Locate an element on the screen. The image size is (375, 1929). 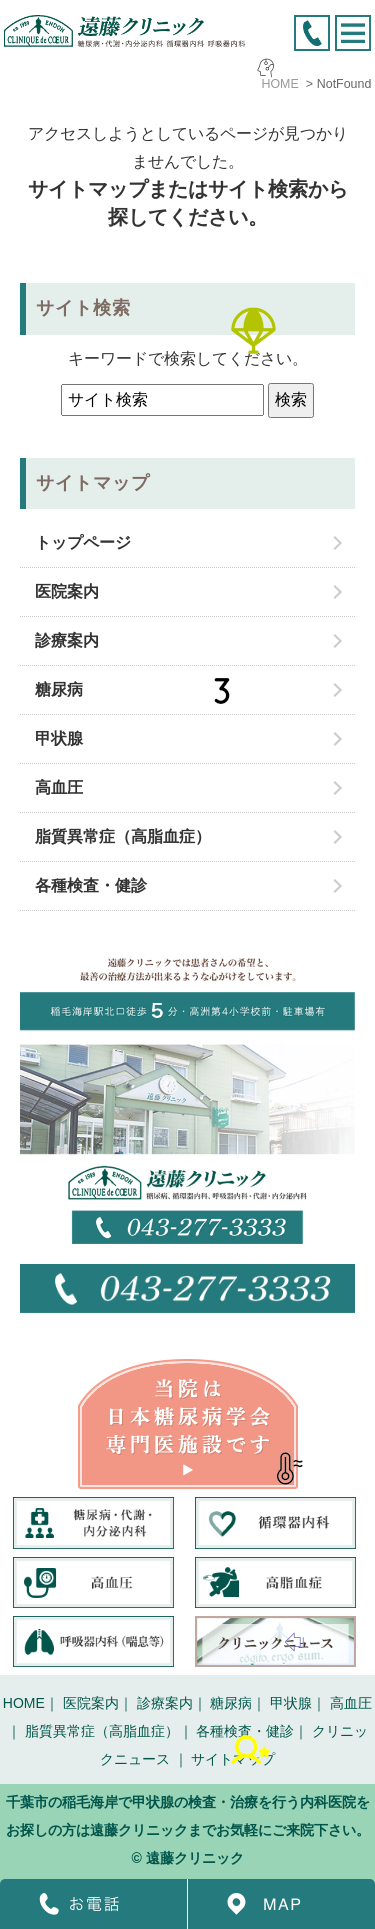
indicates high temperature or heat warning is located at coordinates (286, 1468).